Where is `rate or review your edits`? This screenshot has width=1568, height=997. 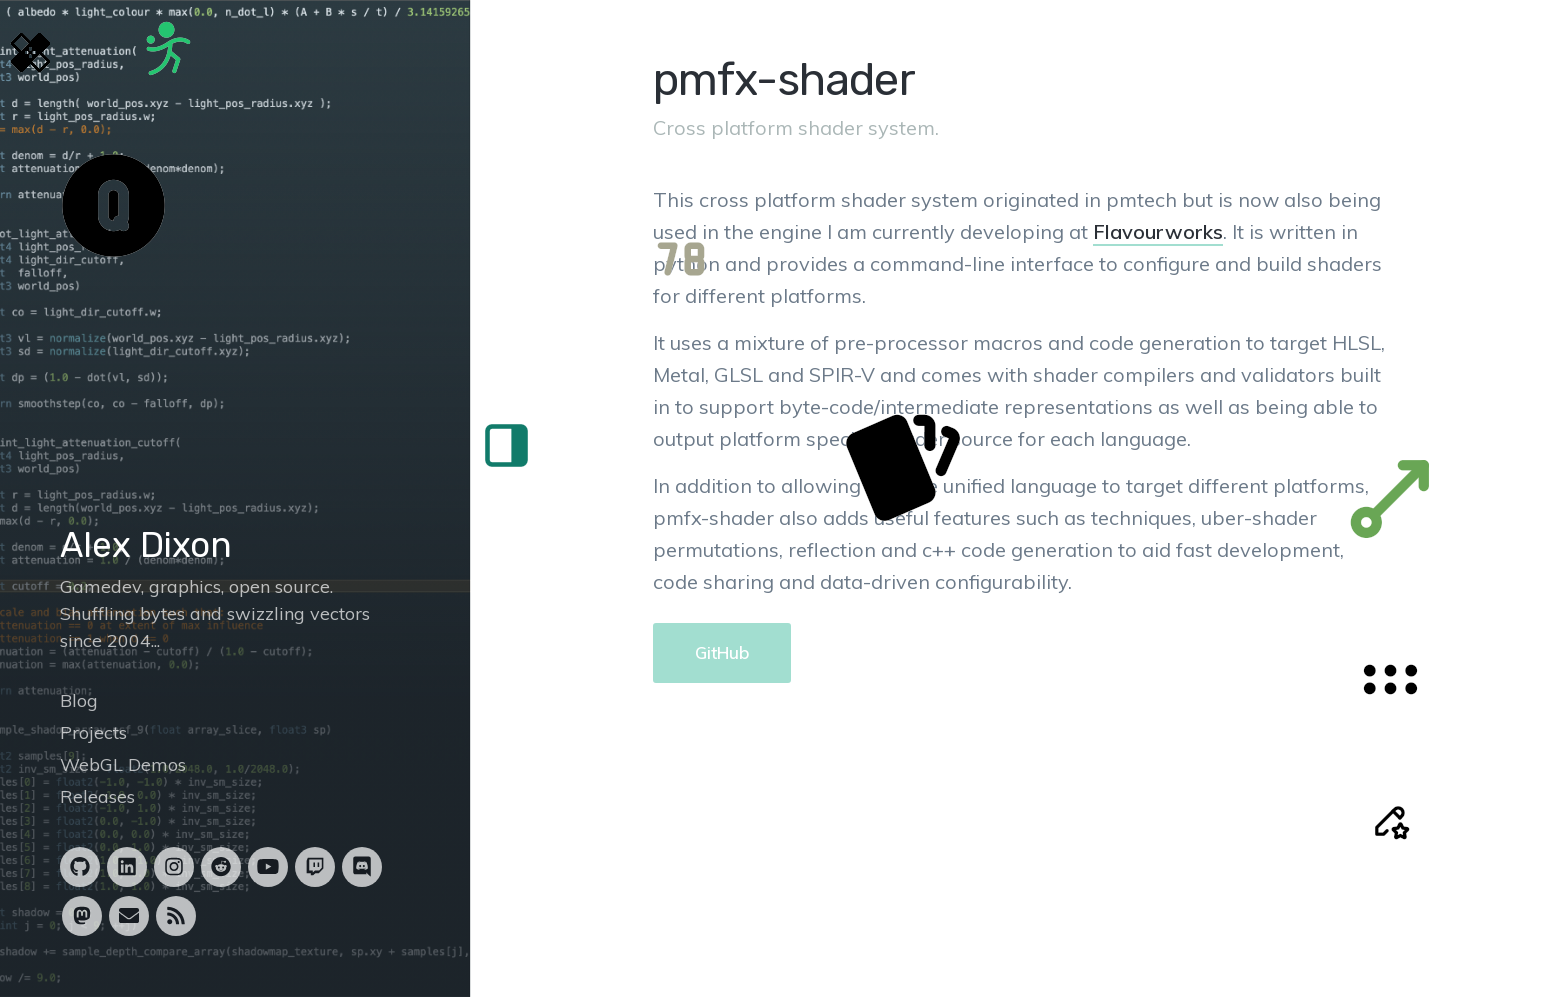
rate or review your edits is located at coordinates (1390, 820).